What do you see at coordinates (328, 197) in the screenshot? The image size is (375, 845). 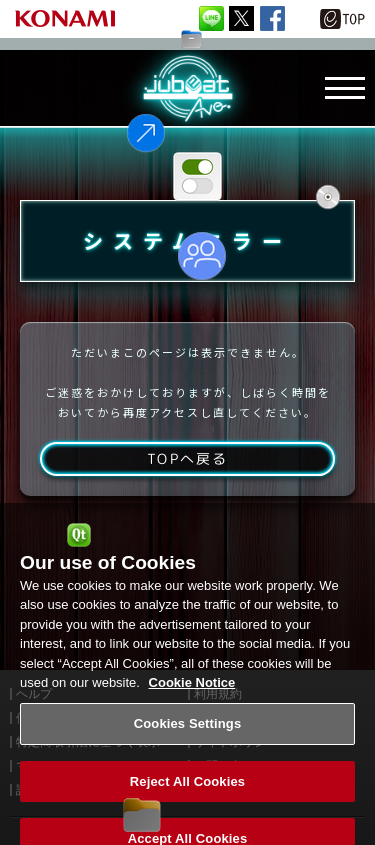 I see `access cd/dvd drive` at bounding box center [328, 197].